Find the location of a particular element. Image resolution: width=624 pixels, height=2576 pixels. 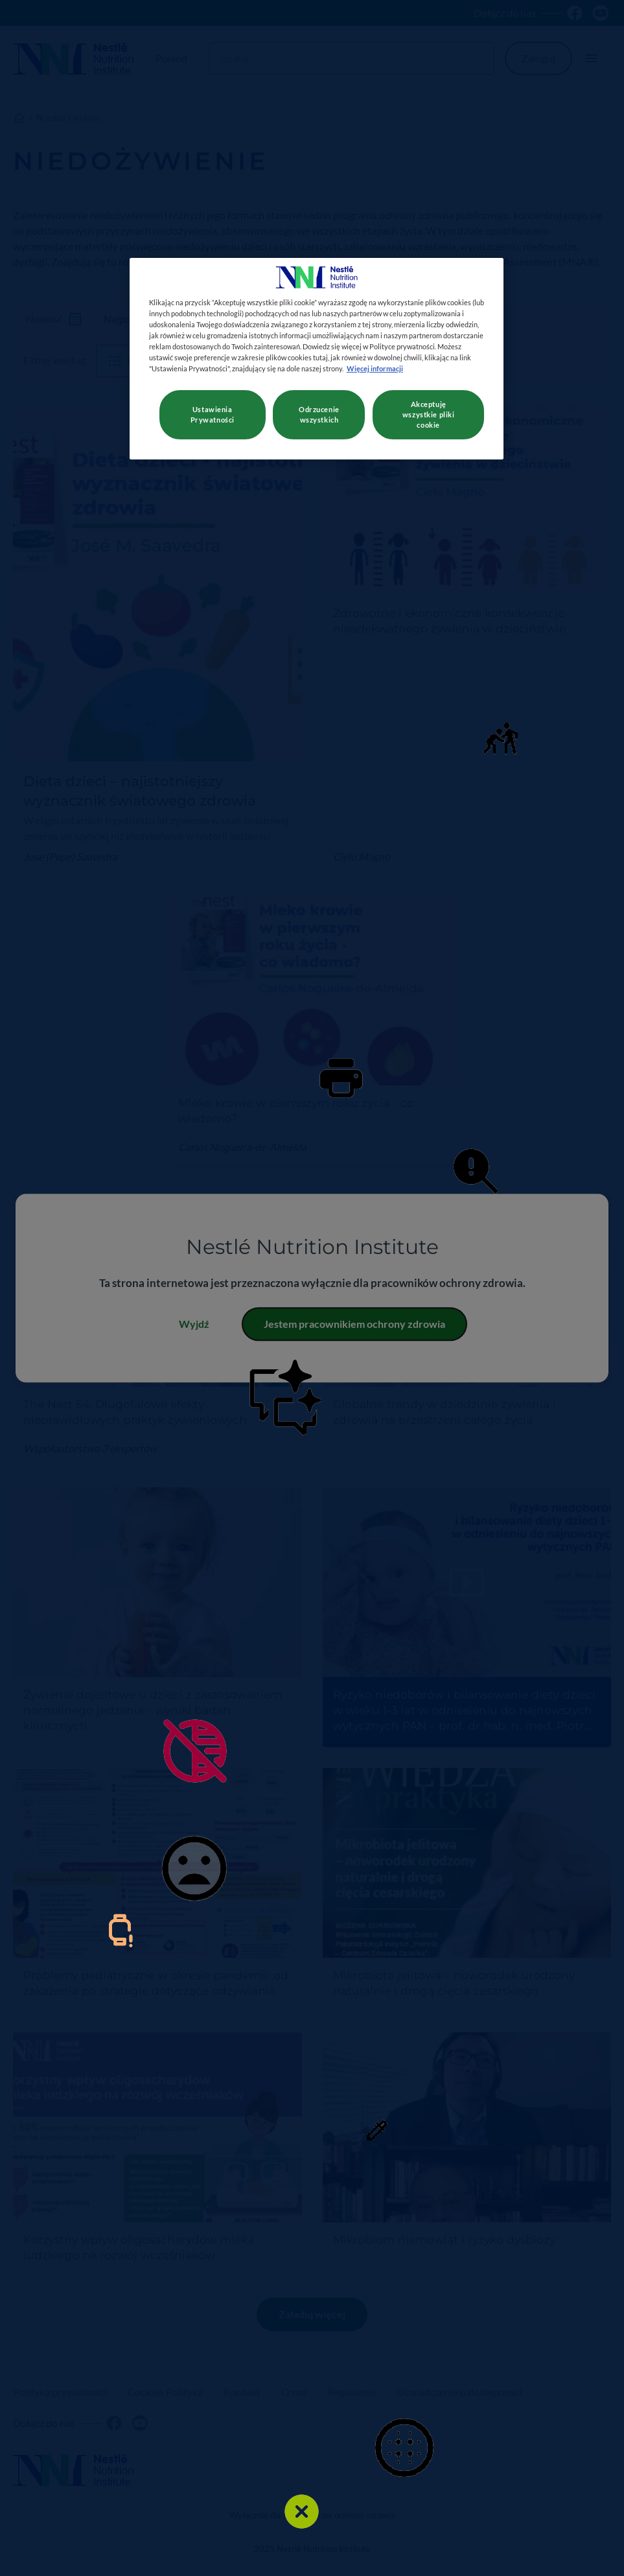

disable blur effect is located at coordinates (195, 1751).